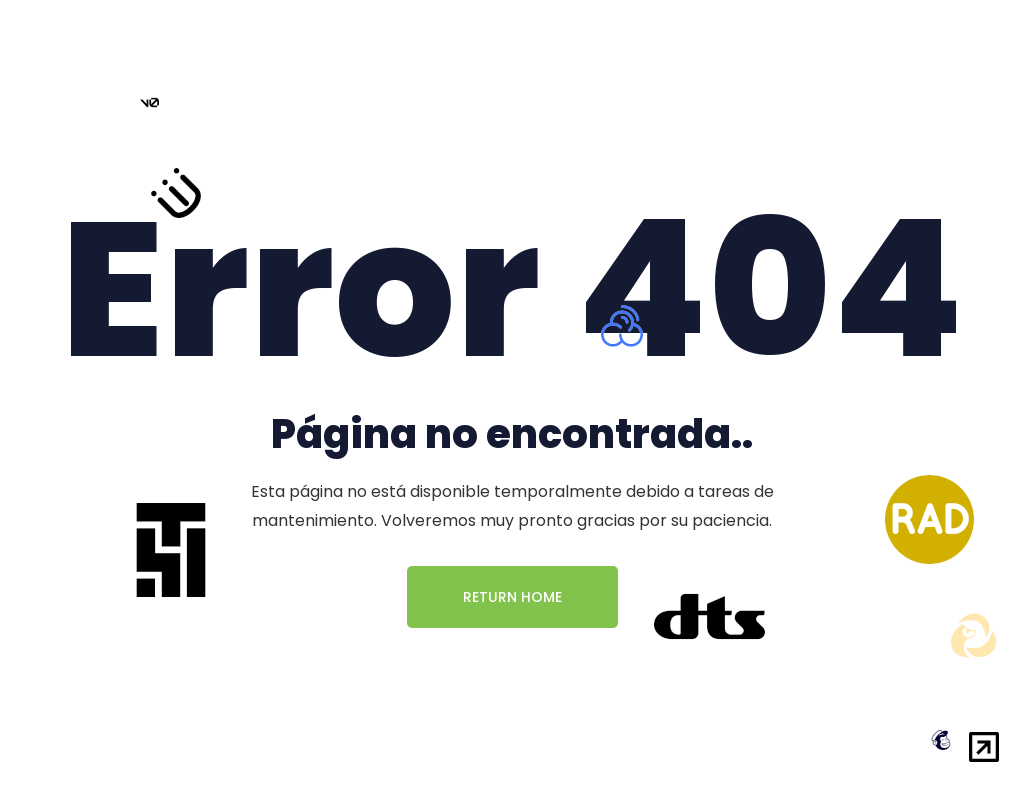 The width and height of the screenshot is (1024, 806). Describe the element at coordinates (984, 747) in the screenshot. I see `open link in new window` at that location.